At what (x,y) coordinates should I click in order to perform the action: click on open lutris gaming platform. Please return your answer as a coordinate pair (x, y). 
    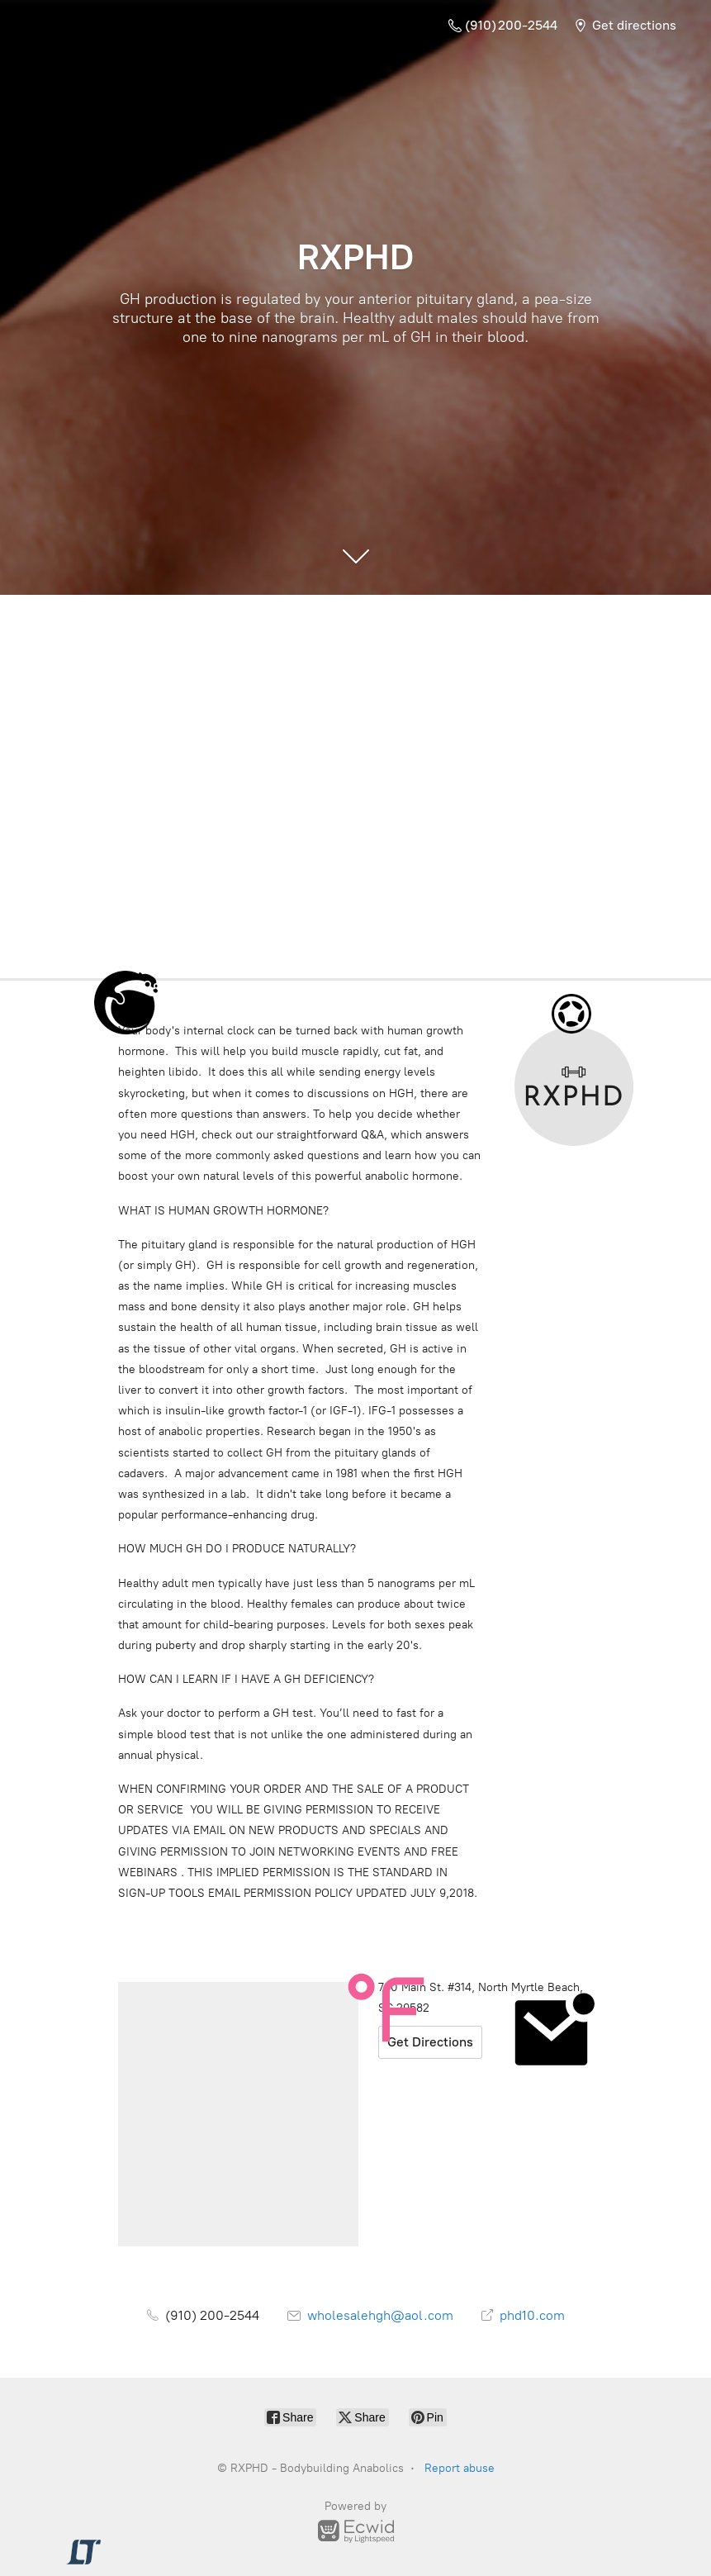
    Looking at the image, I should click on (126, 1002).